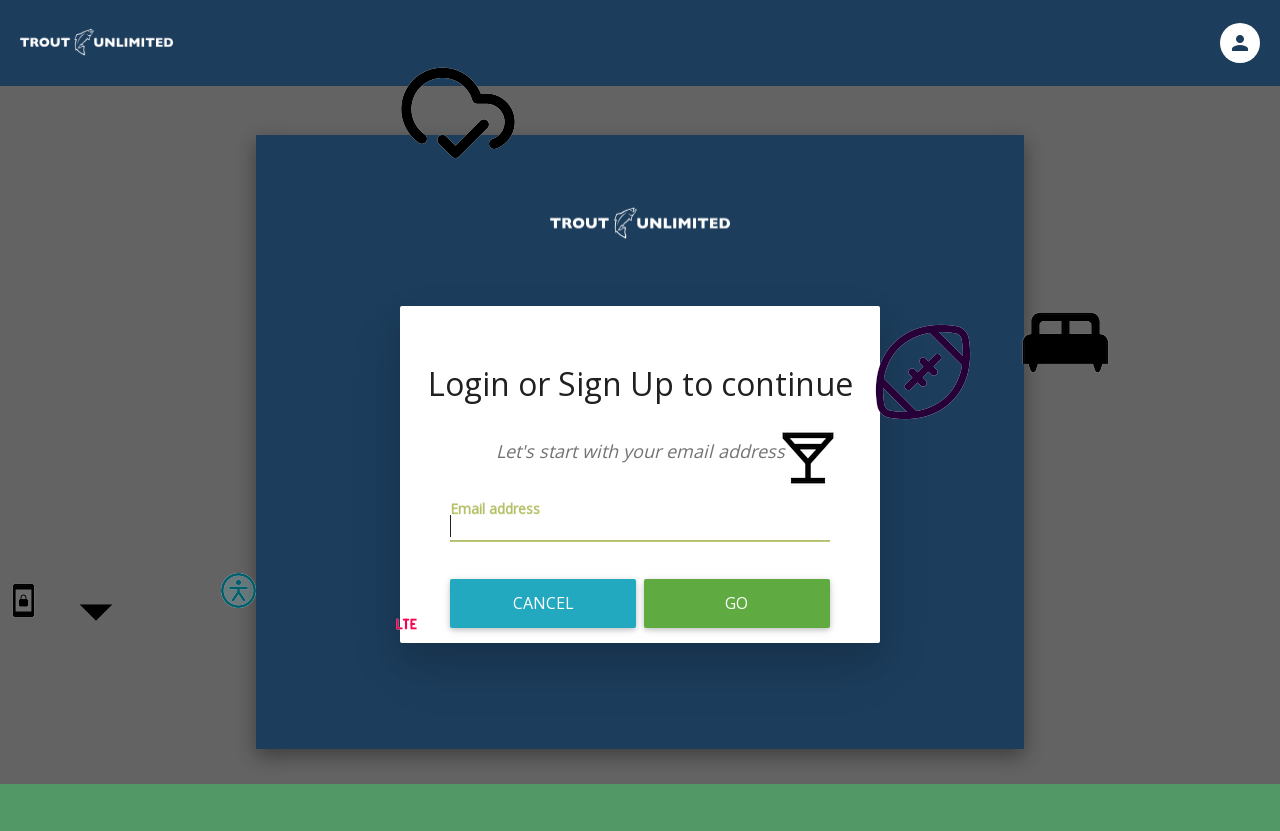 Image resolution: width=1280 pixels, height=831 pixels. What do you see at coordinates (808, 458) in the screenshot?
I see `find nearby bars or nightlife` at bounding box center [808, 458].